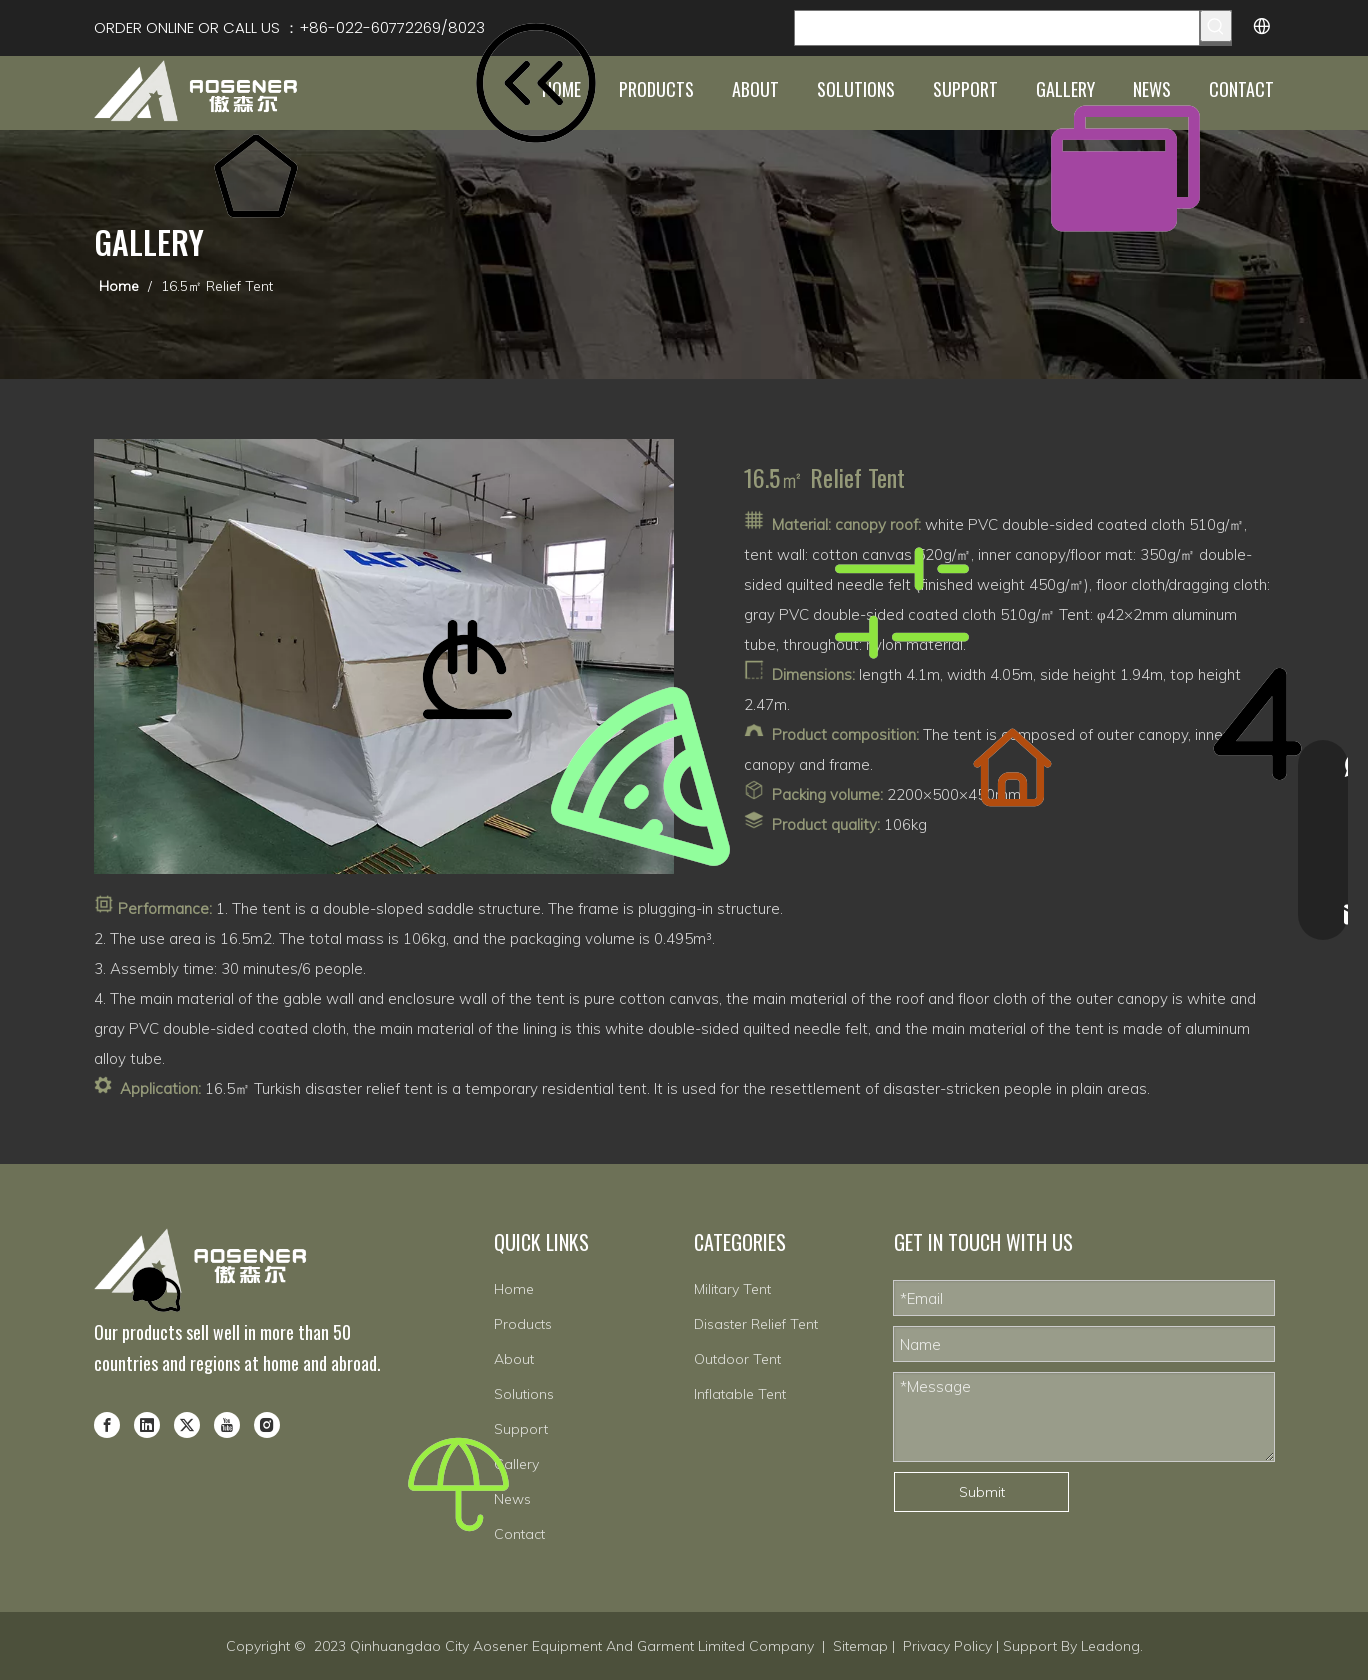 The image size is (1368, 1680). I want to click on go to home screen, so click(1012, 767).